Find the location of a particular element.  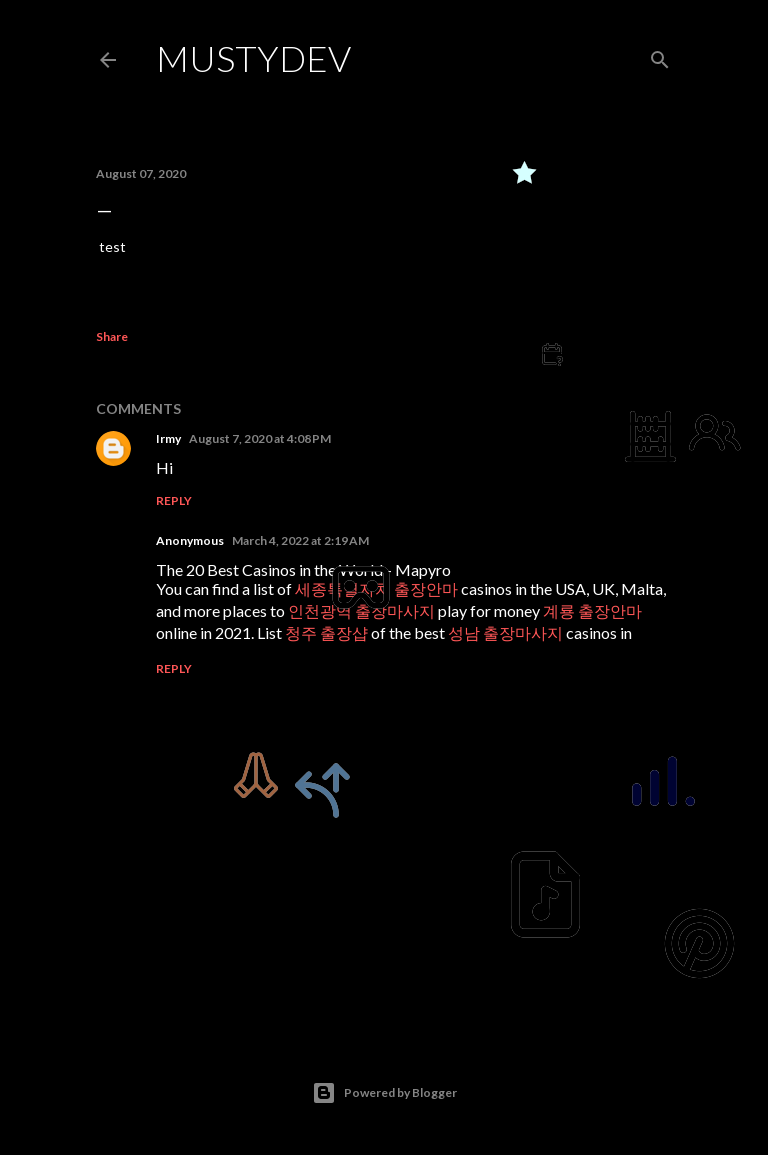

take the left ramp or exit is located at coordinates (322, 790).